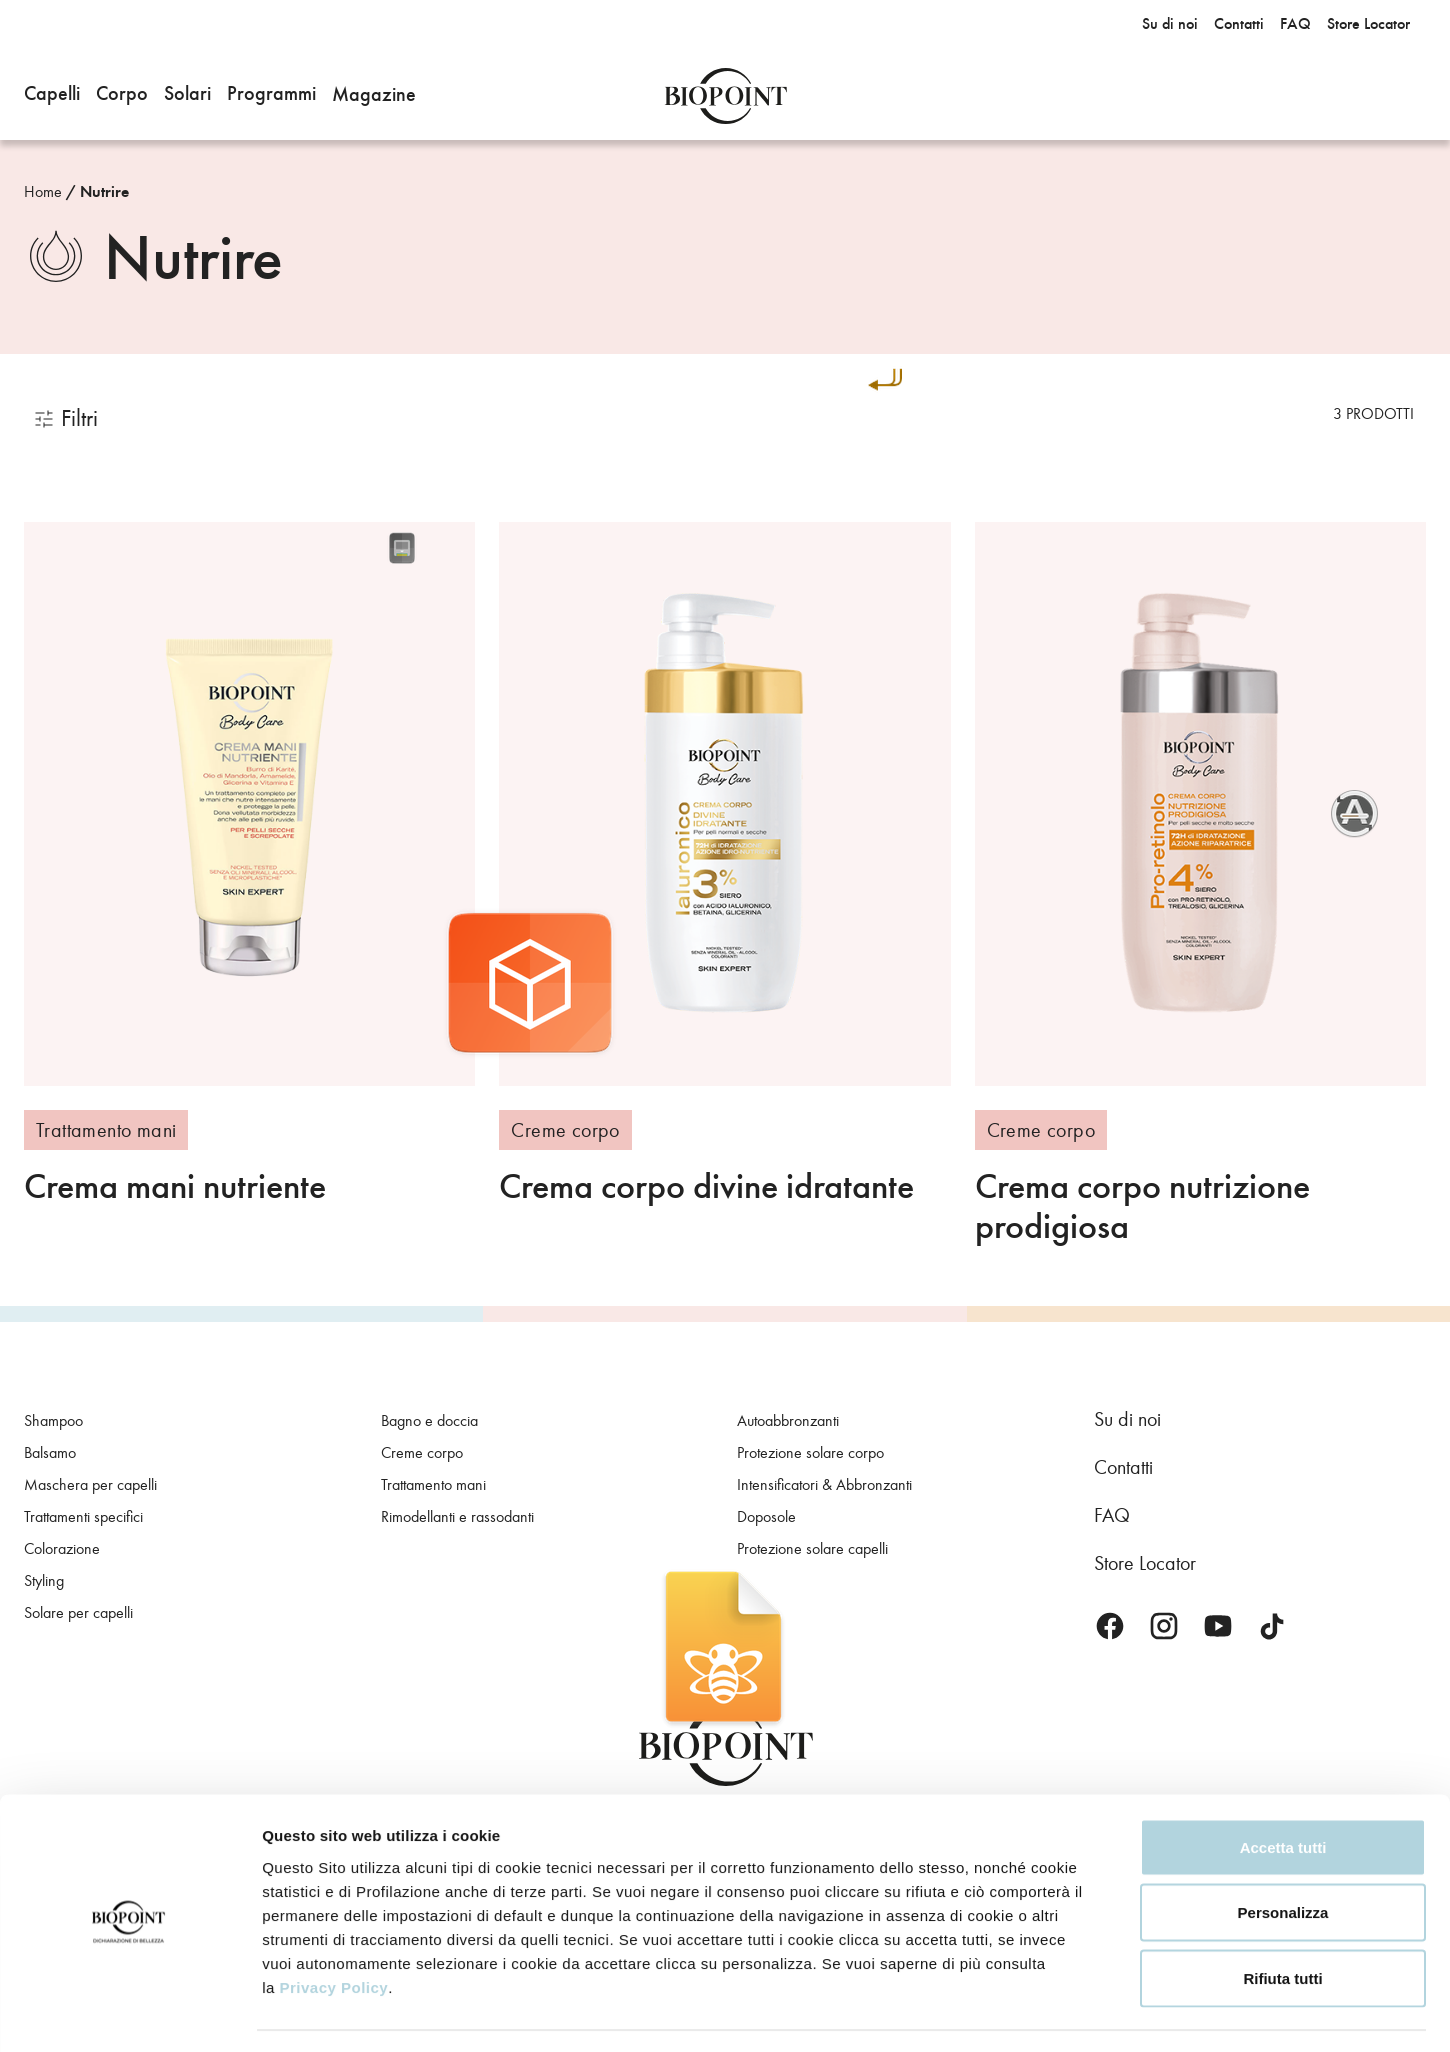 The height and width of the screenshot is (2052, 1450). Describe the element at coordinates (1354, 813) in the screenshot. I see `open the software update manager` at that location.